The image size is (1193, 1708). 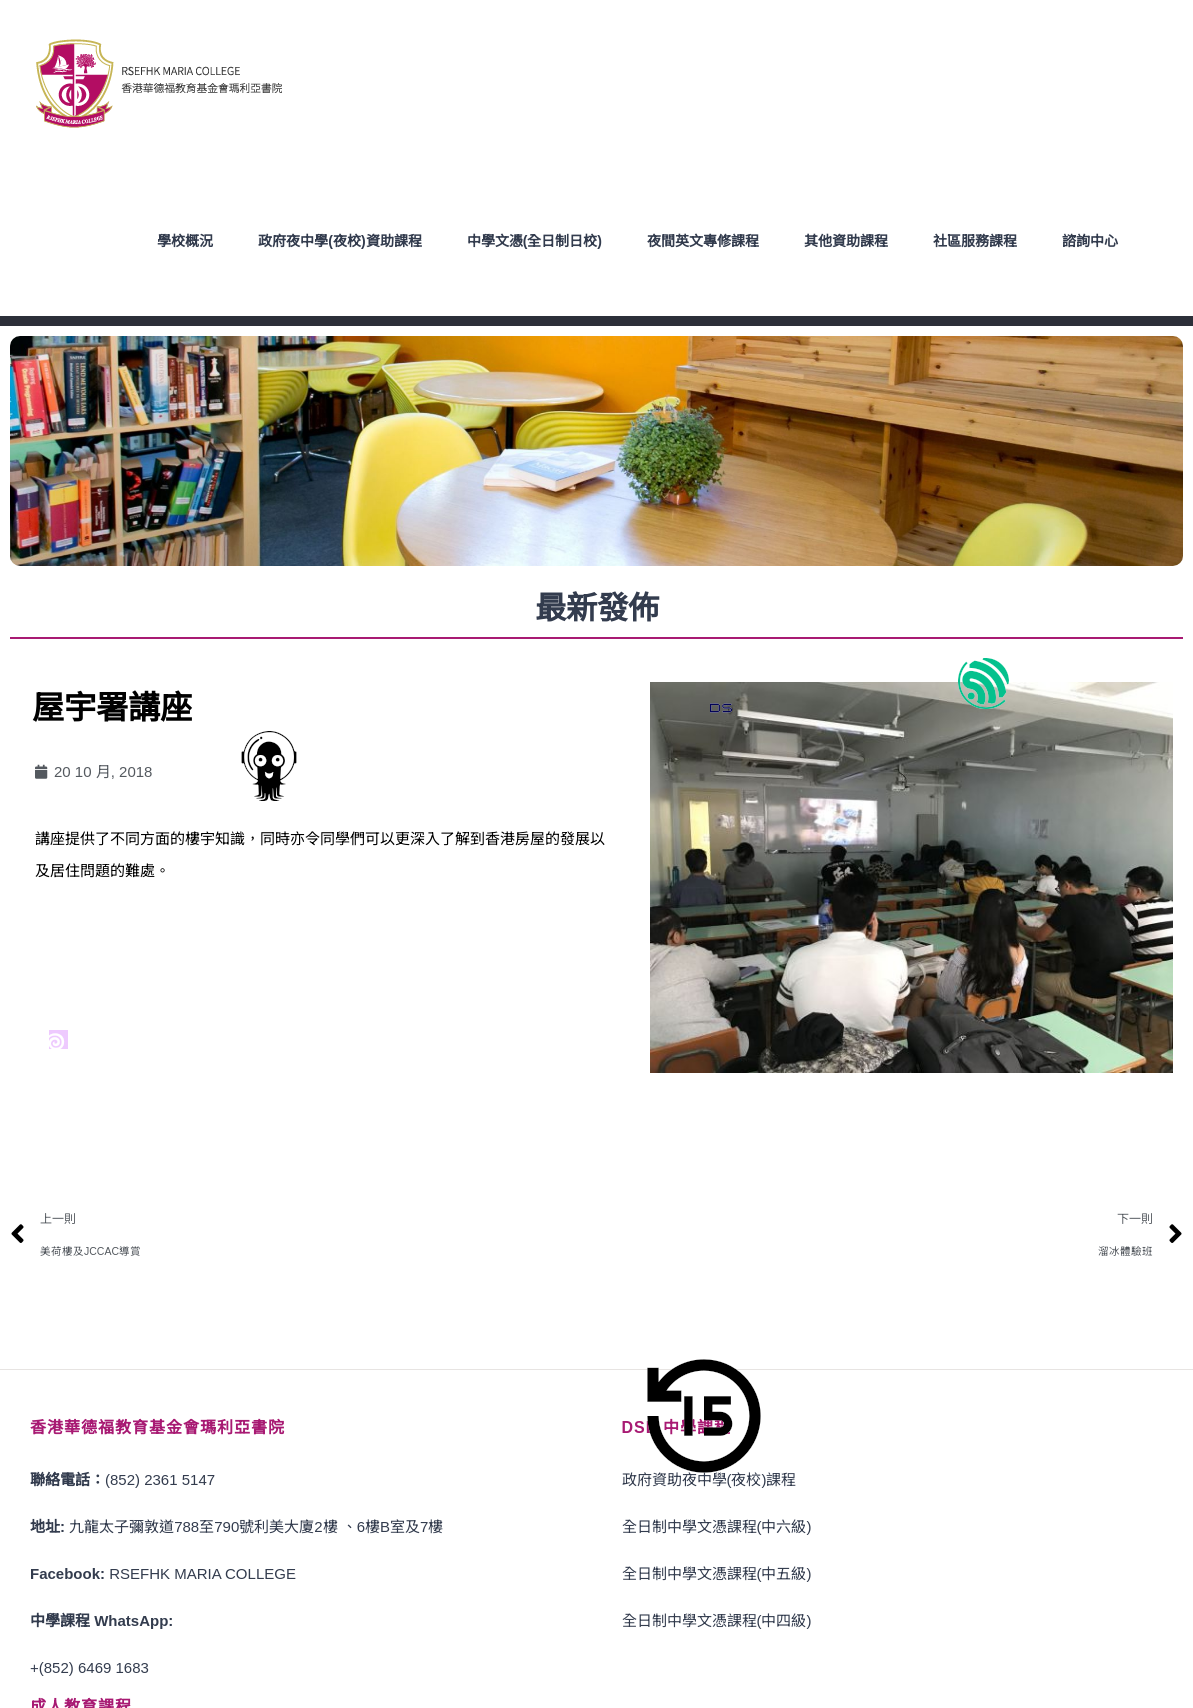 I want to click on rewind 15 seconds, so click(x=704, y=1416).